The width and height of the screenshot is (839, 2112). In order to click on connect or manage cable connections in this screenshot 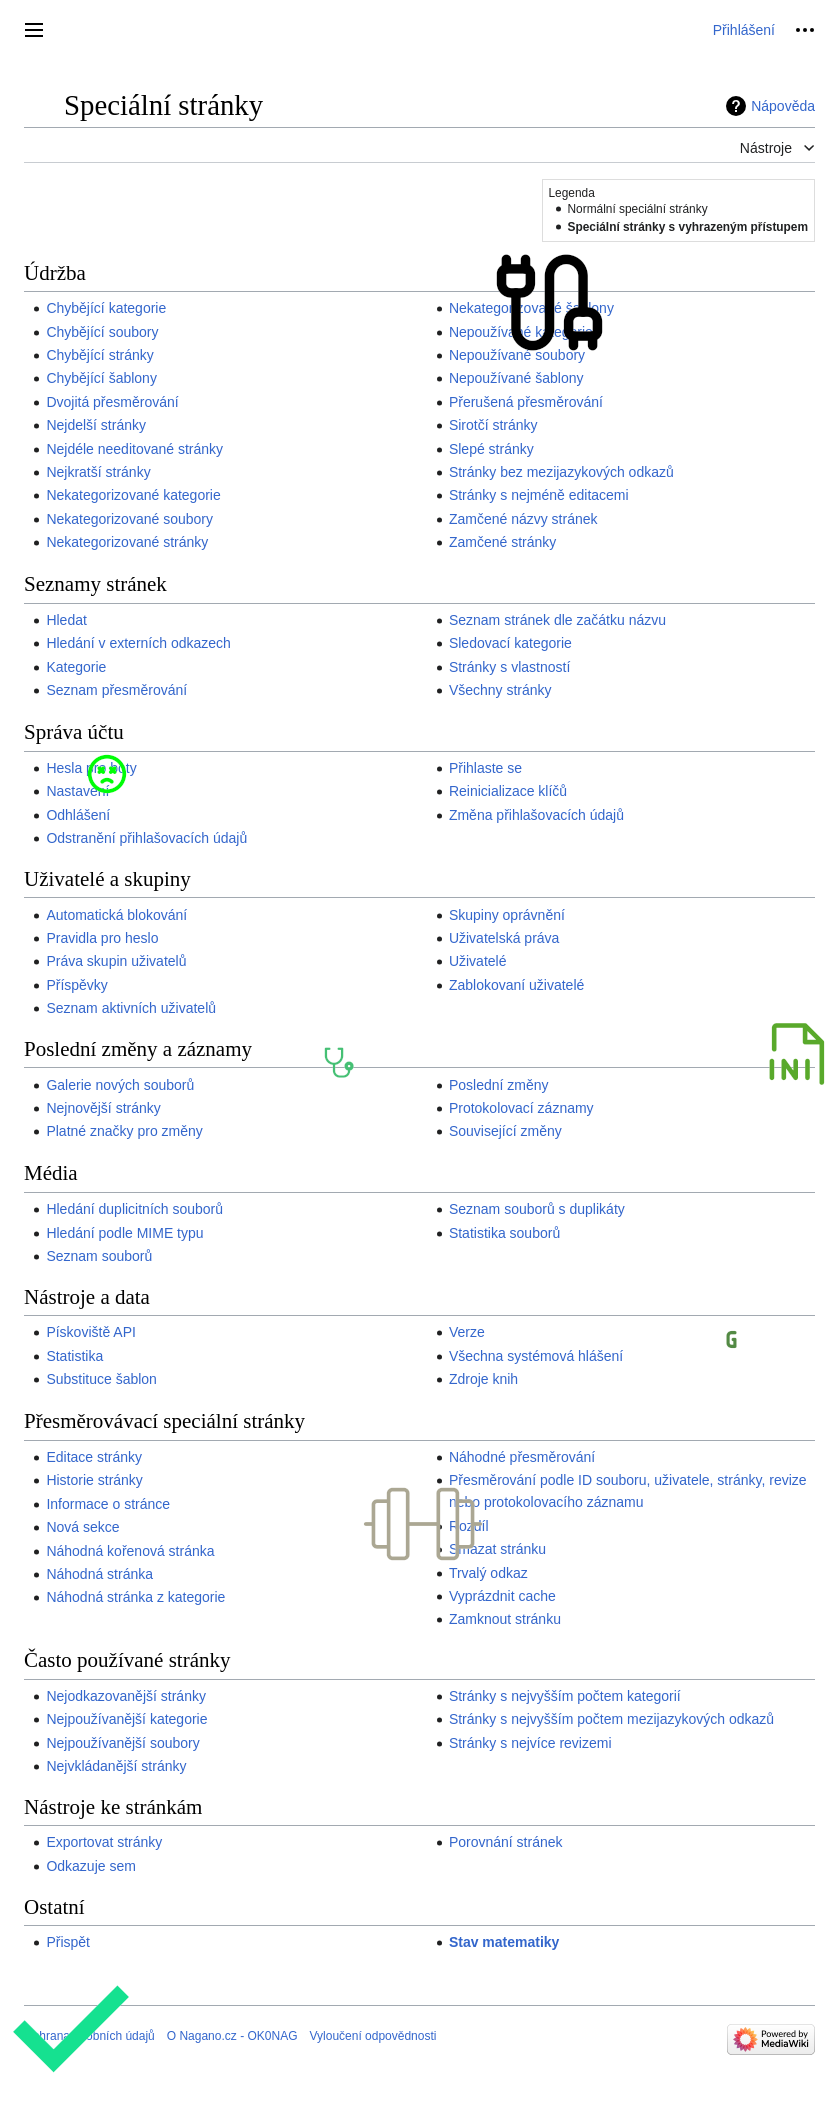, I will do `click(549, 302)`.